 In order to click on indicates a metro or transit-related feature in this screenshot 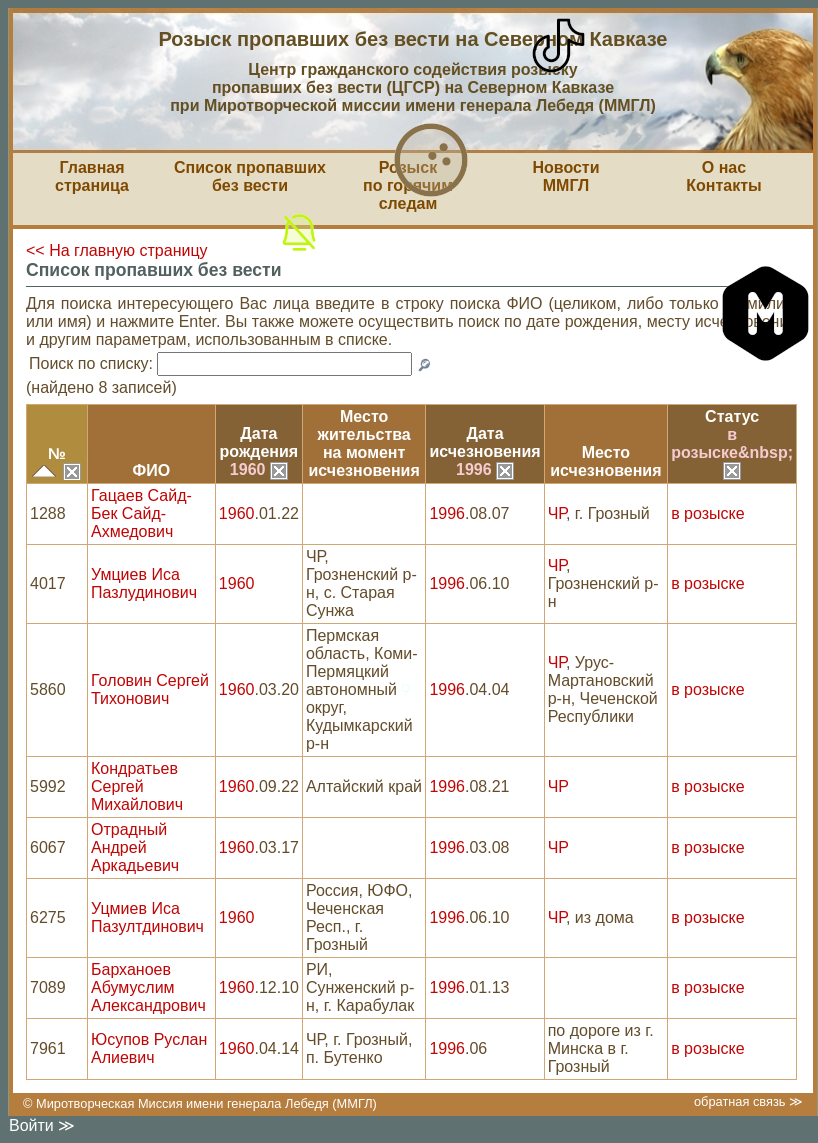, I will do `click(765, 313)`.